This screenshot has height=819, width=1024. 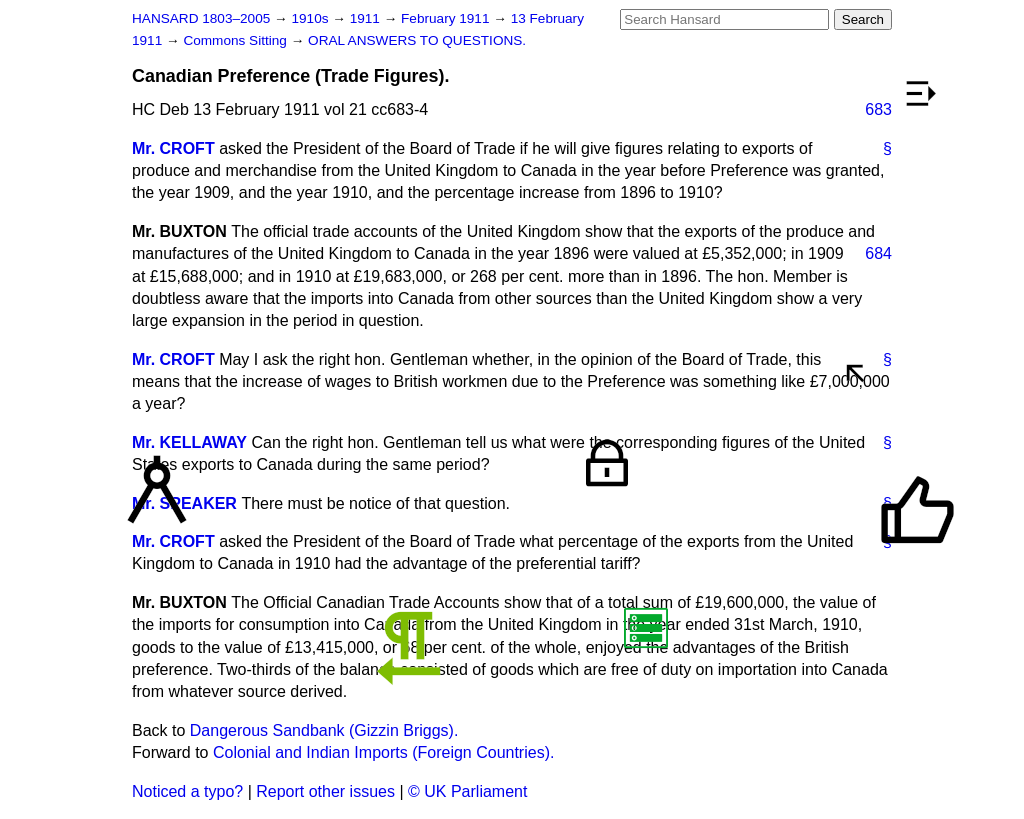 I want to click on access drawing compass tool, so click(x=157, y=489).